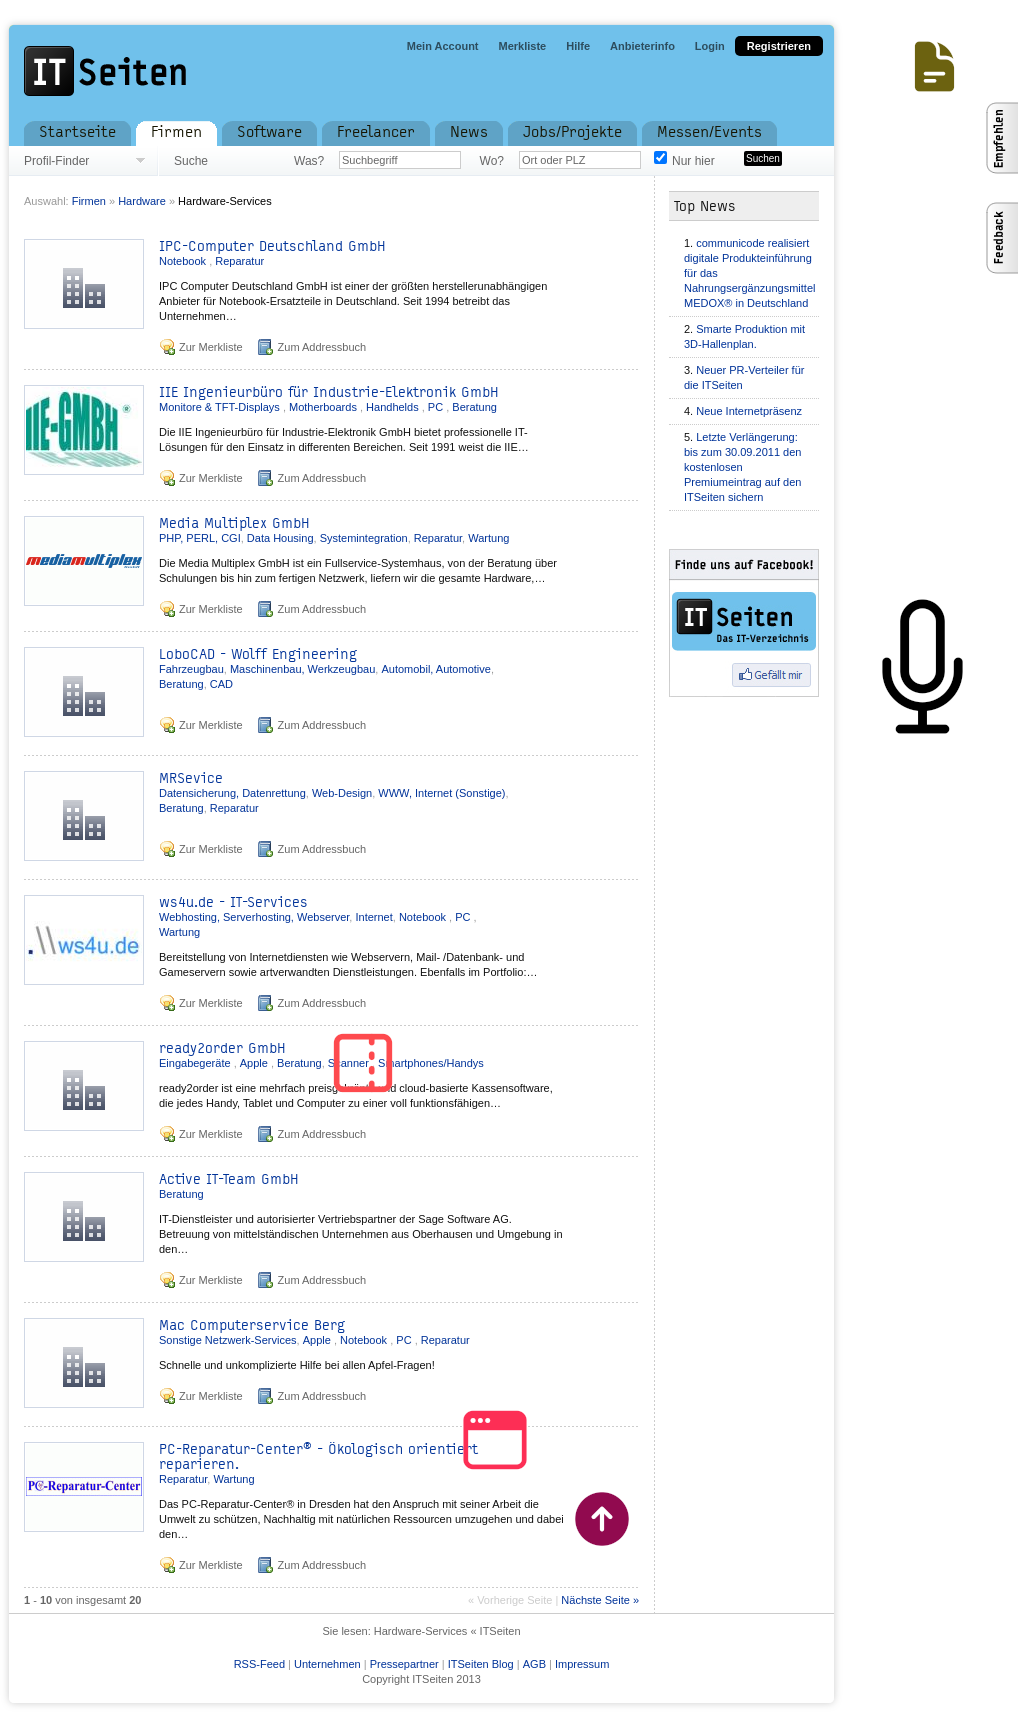  Describe the element at coordinates (602, 1519) in the screenshot. I see `upload a file or content` at that location.